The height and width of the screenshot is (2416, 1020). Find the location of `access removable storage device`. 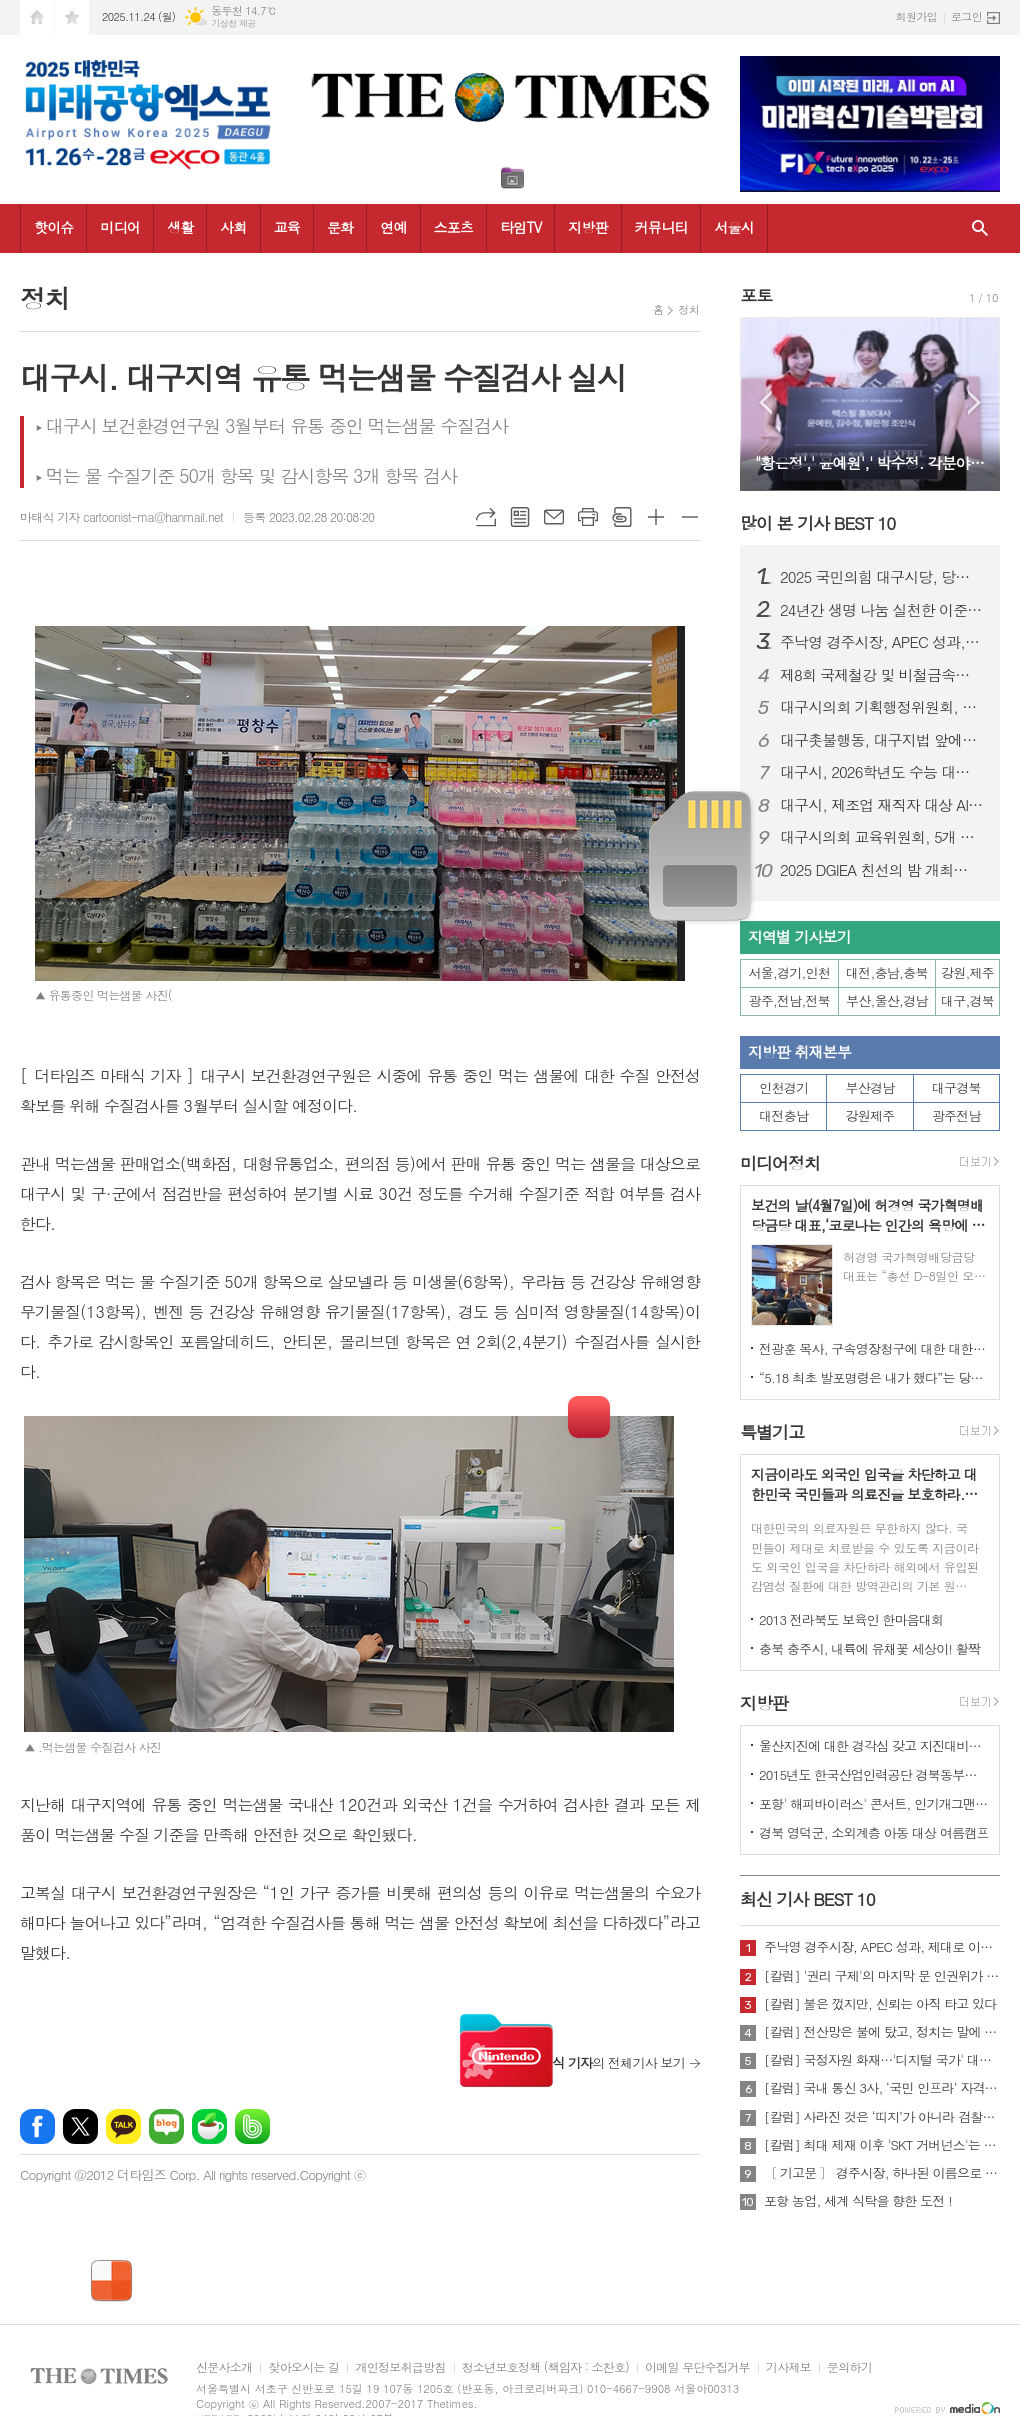

access removable storage device is located at coordinates (700, 856).